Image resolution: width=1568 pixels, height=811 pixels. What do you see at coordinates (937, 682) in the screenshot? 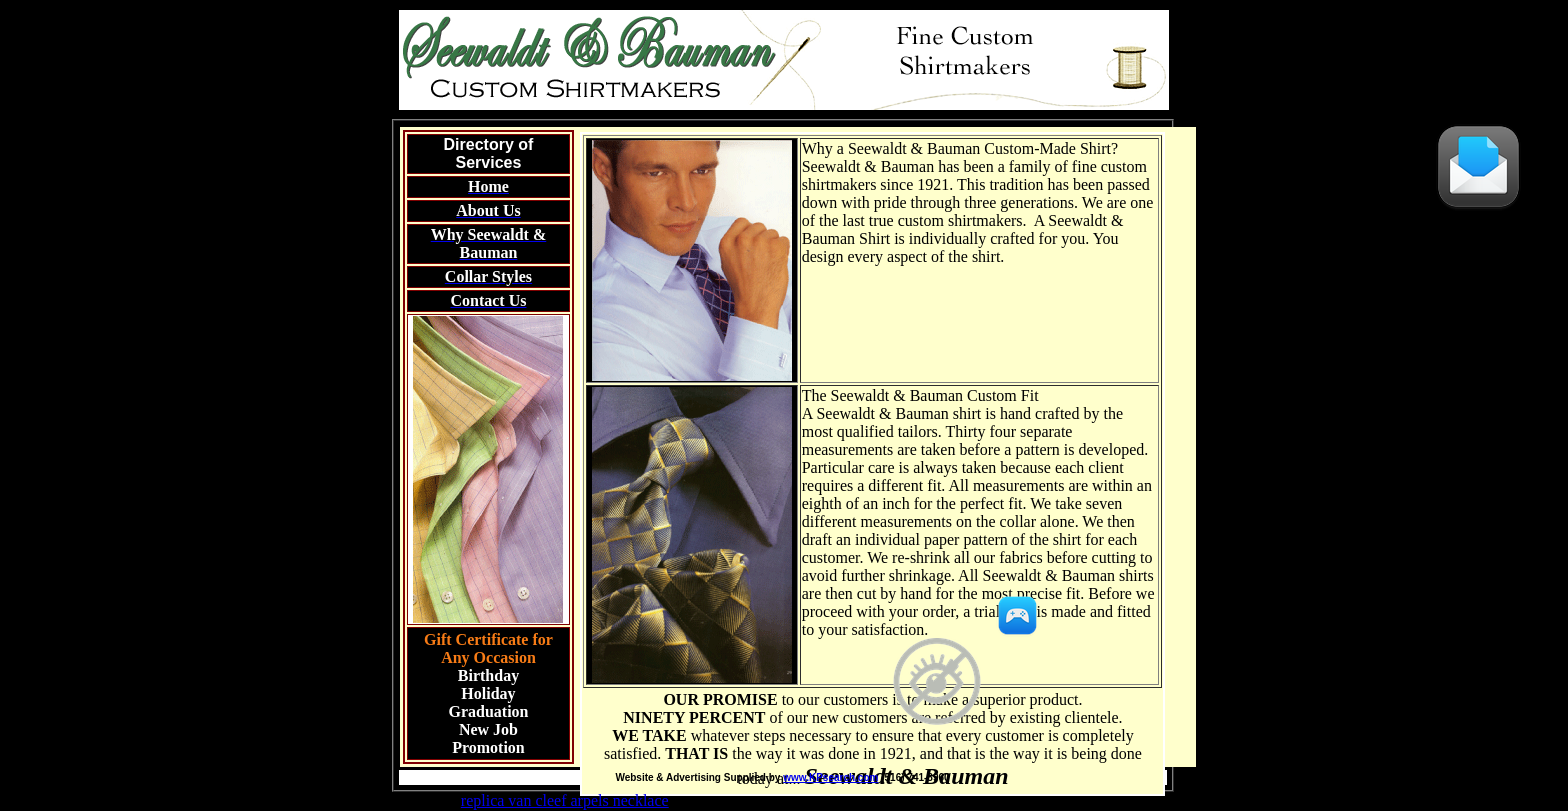
I see `indicates private browsing mode is active` at bounding box center [937, 682].